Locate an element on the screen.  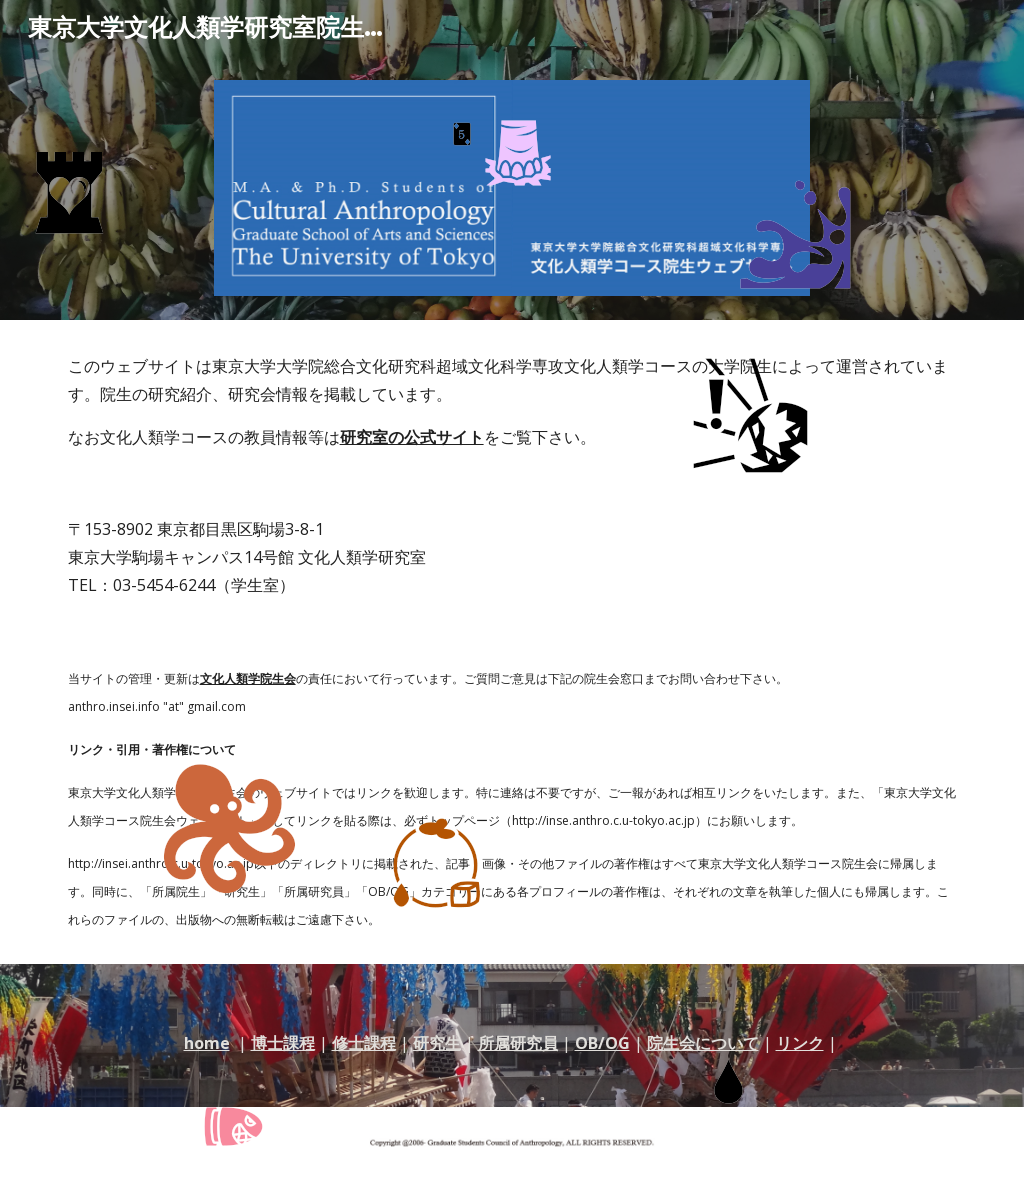
five of diamonds playing card is located at coordinates (462, 134).